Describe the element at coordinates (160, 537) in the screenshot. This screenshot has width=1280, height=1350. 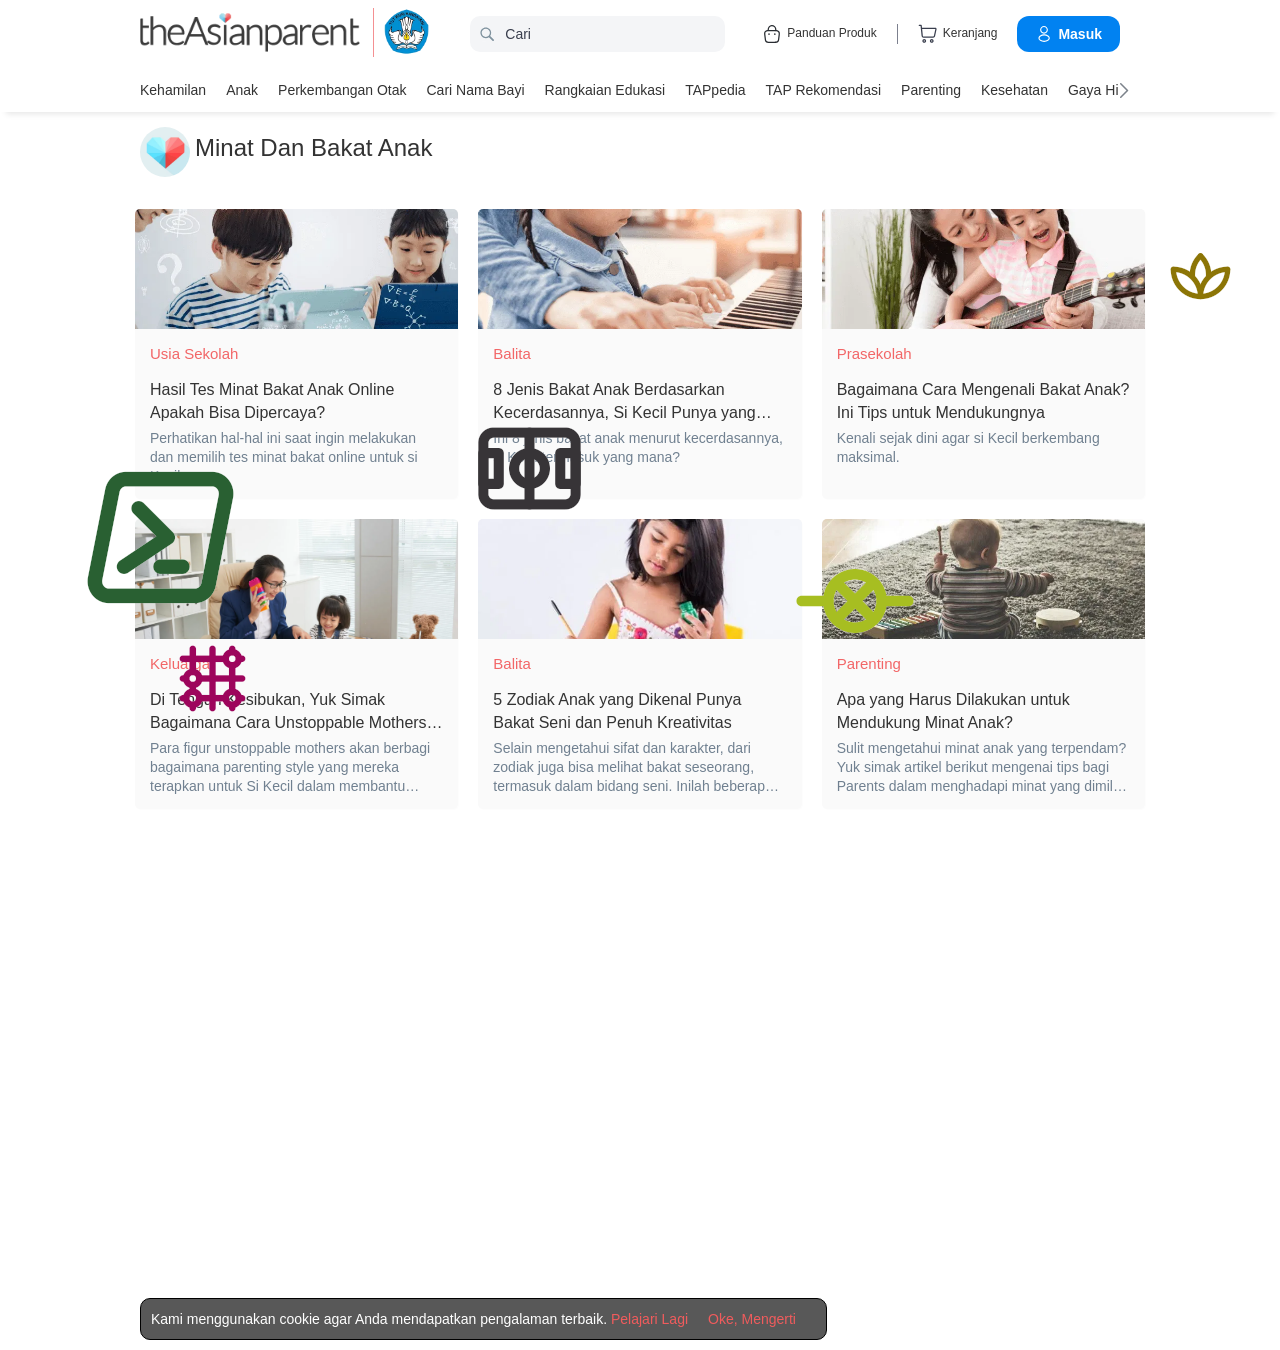
I see `open powershell terminal` at that location.